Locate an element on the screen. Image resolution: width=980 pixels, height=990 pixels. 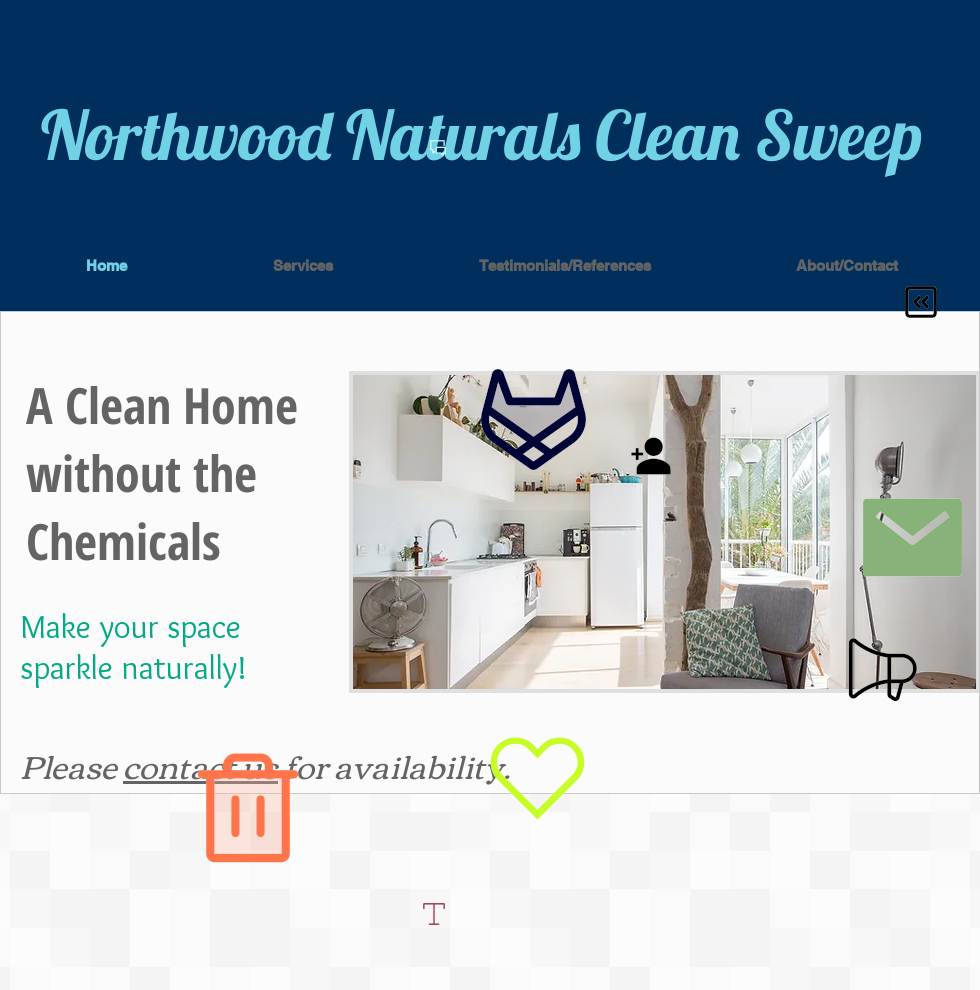
format text or change typography settings is located at coordinates (434, 914).